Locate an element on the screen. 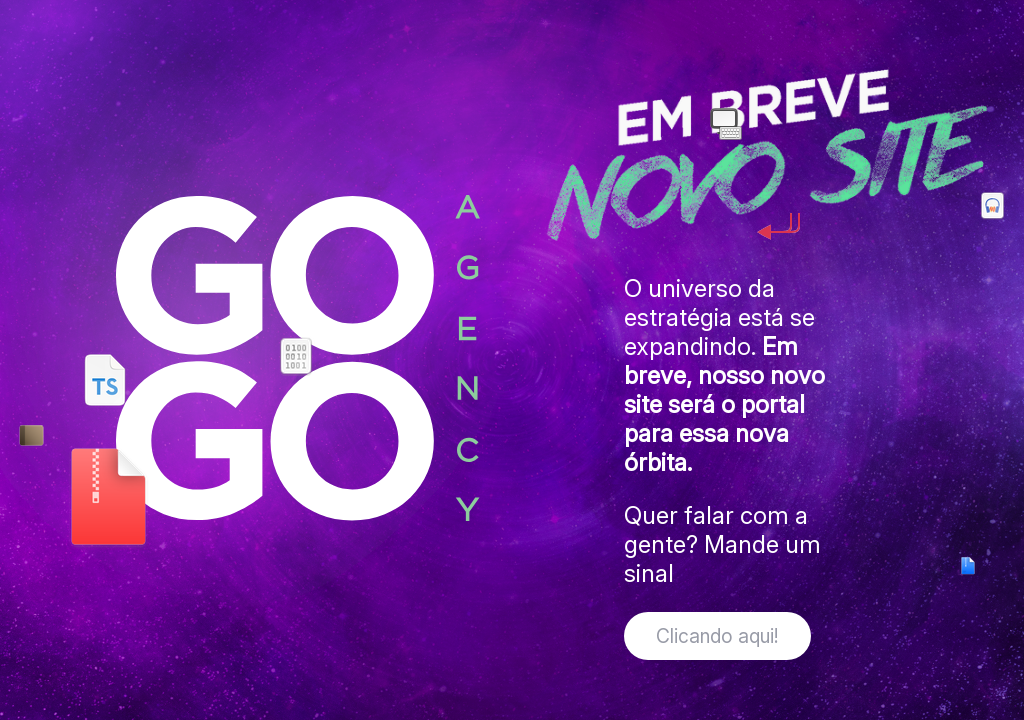  audacity audio project file is located at coordinates (992, 205).